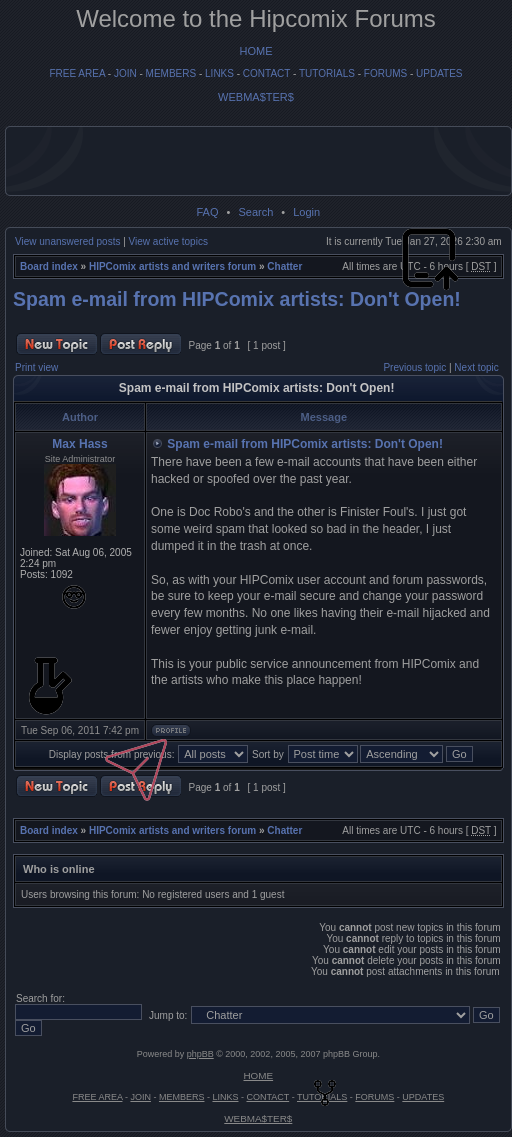 This screenshot has width=512, height=1137. I want to click on access smoking or cannabis-related content, so click(49, 686).